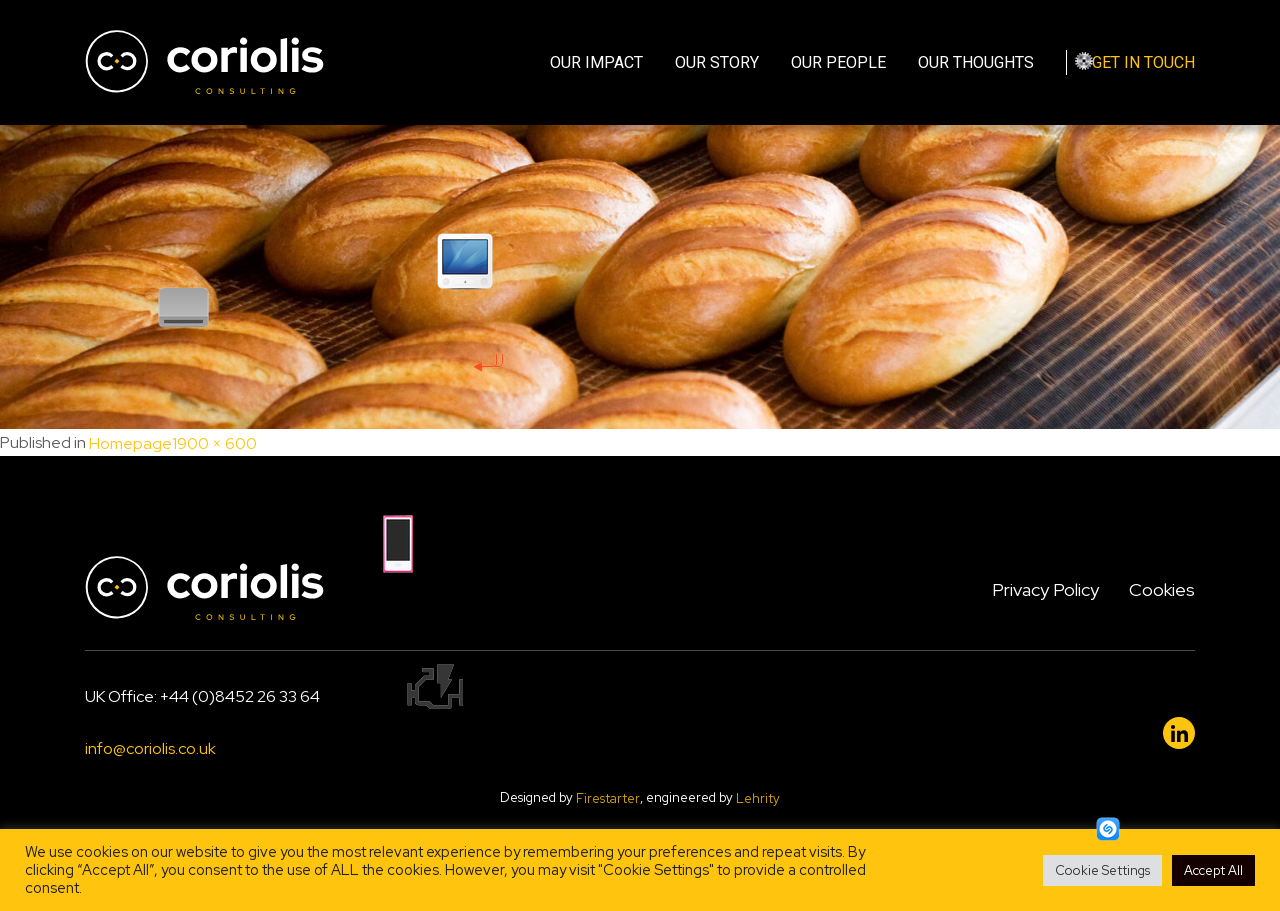 The image size is (1280, 911). What do you see at coordinates (433, 690) in the screenshot?
I see `check engine diagnostic alerts` at bounding box center [433, 690].